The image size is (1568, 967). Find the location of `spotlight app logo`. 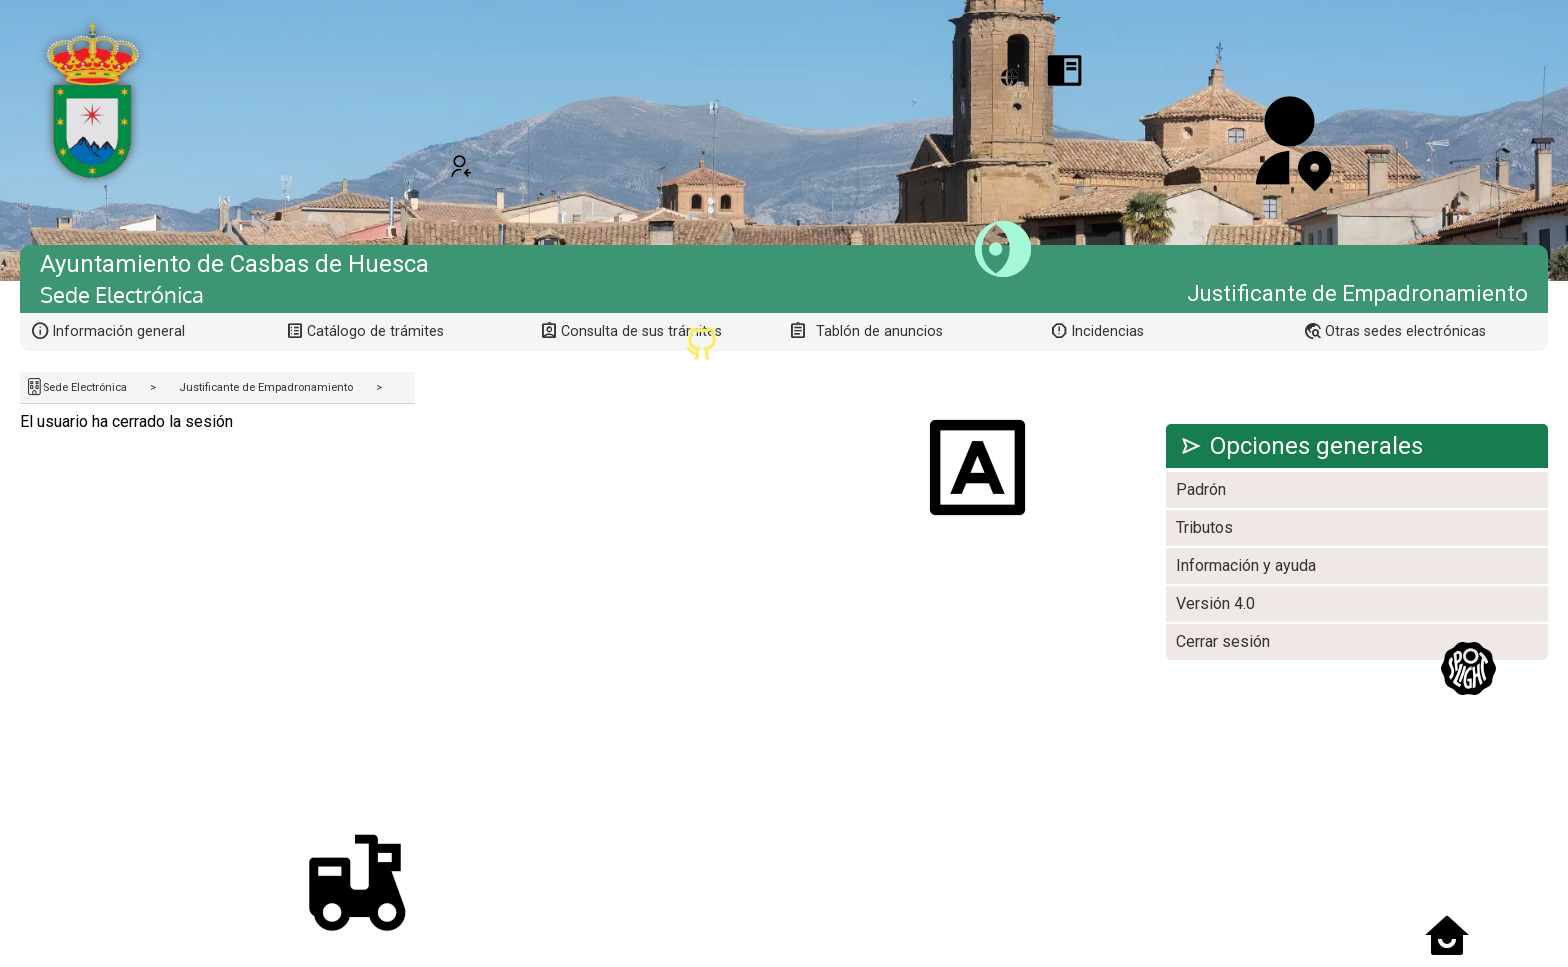

spotlight app logo is located at coordinates (1468, 668).